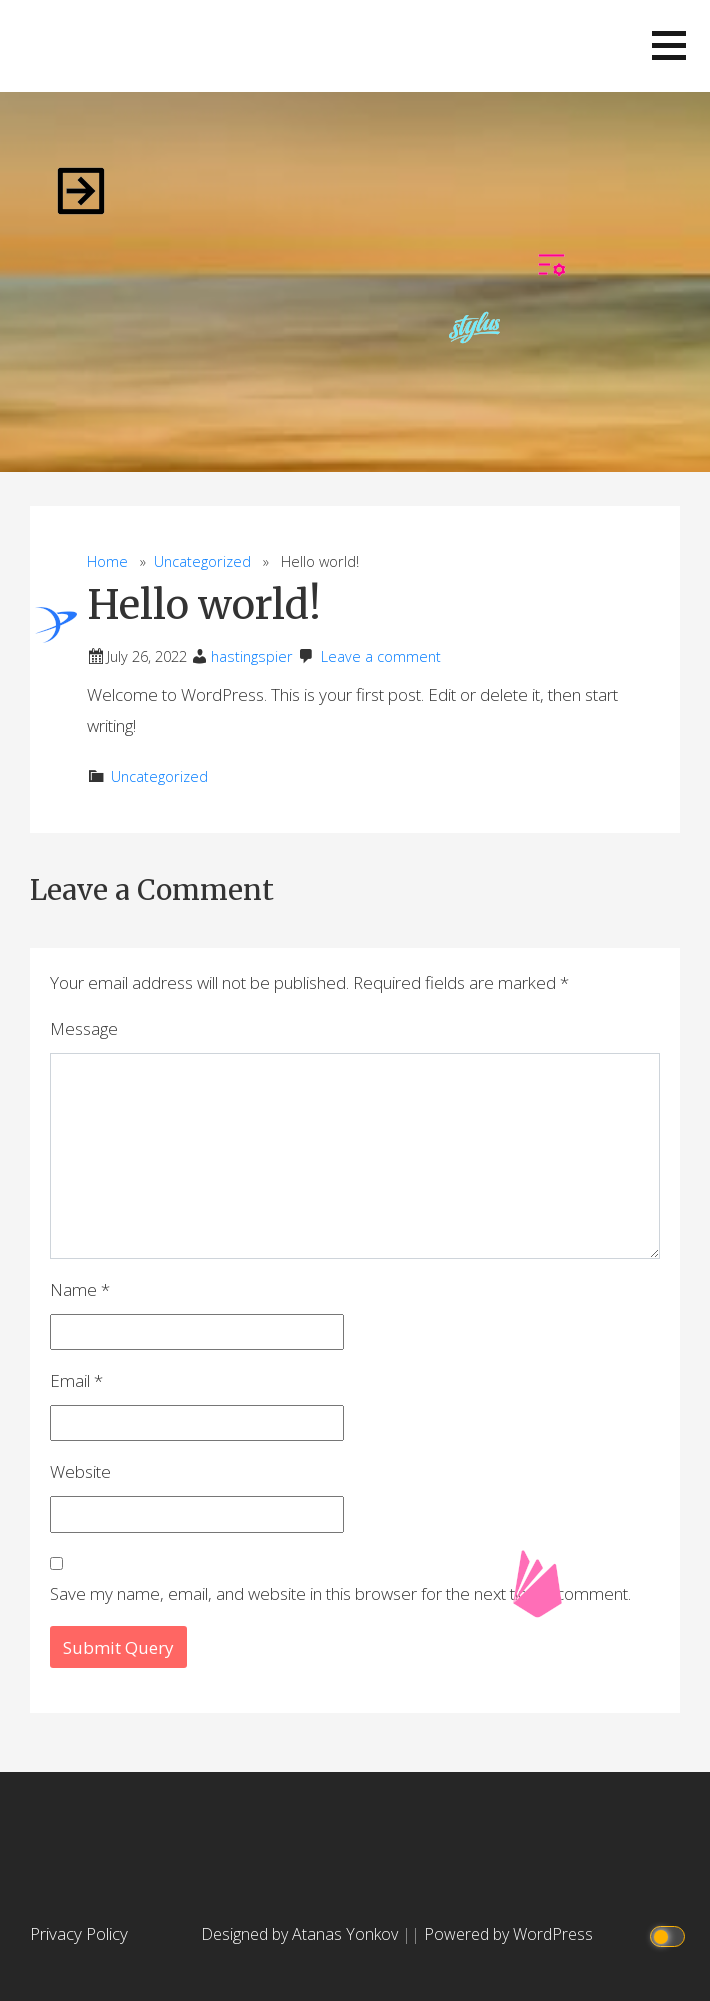 The width and height of the screenshot is (710, 2001). I want to click on navigate to the next item or screen, so click(81, 191).